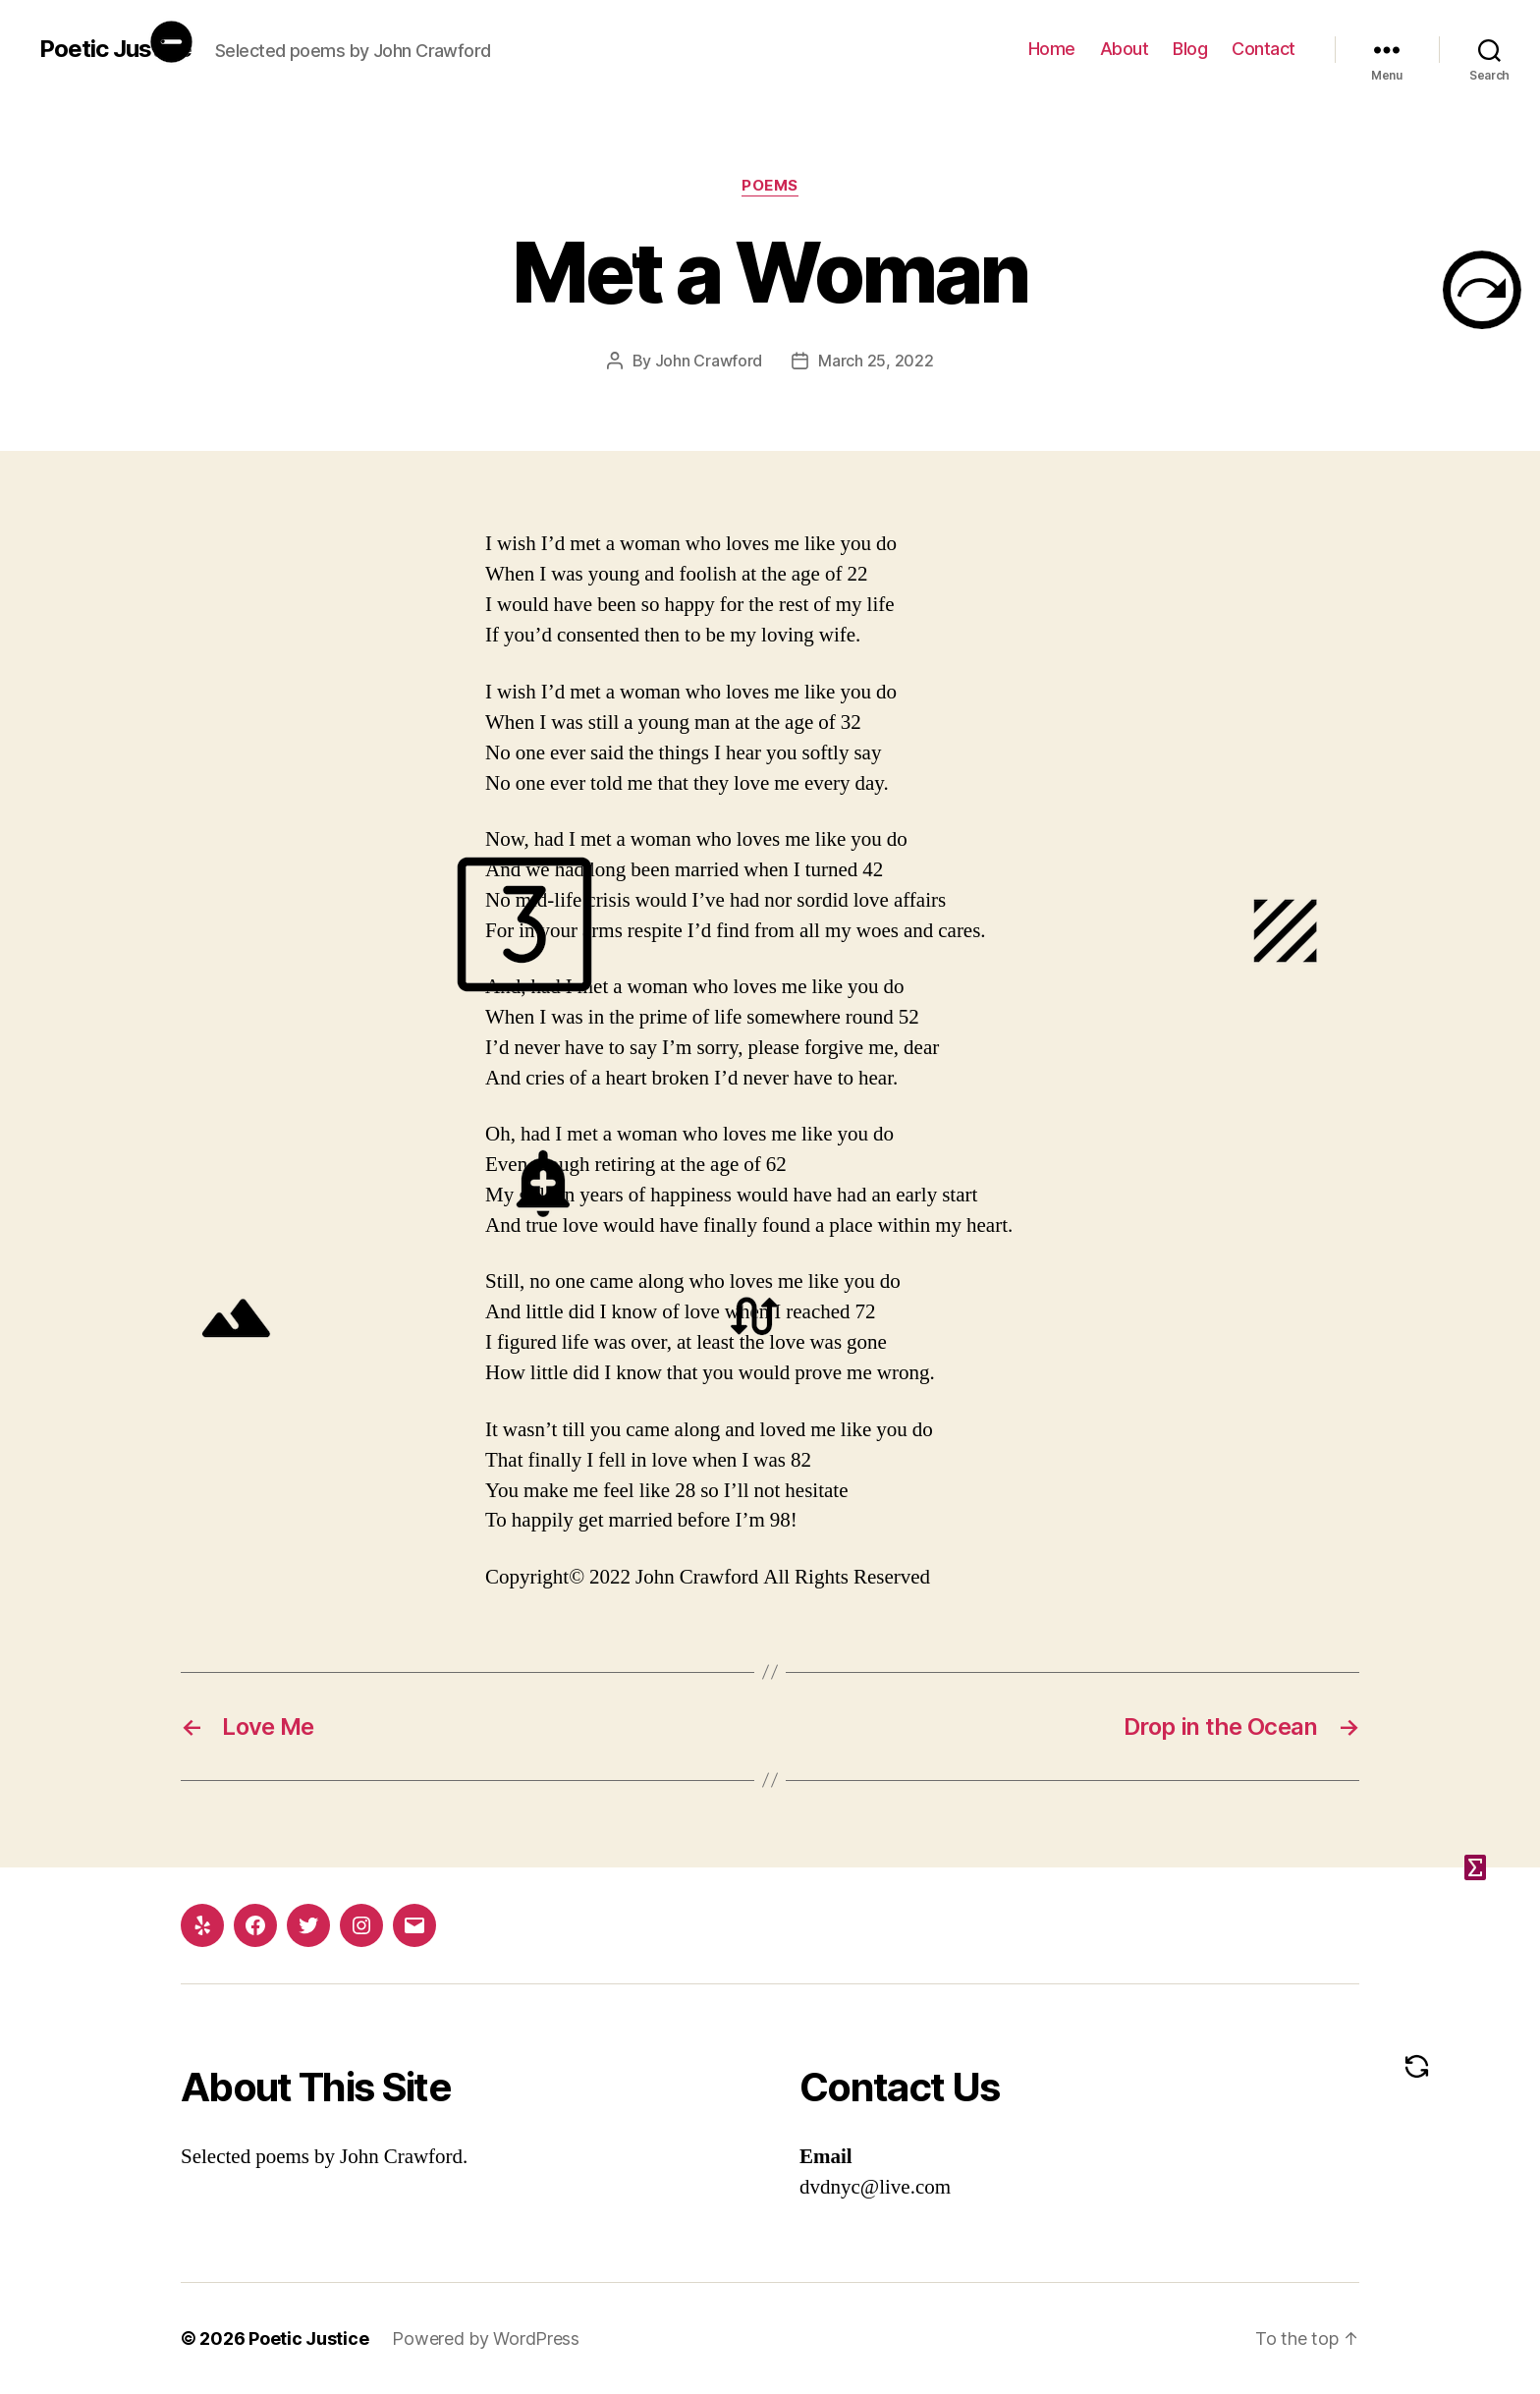 The width and height of the screenshot is (1540, 2394). What do you see at coordinates (642, 257) in the screenshot?
I see `view analytics or statistics` at bounding box center [642, 257].